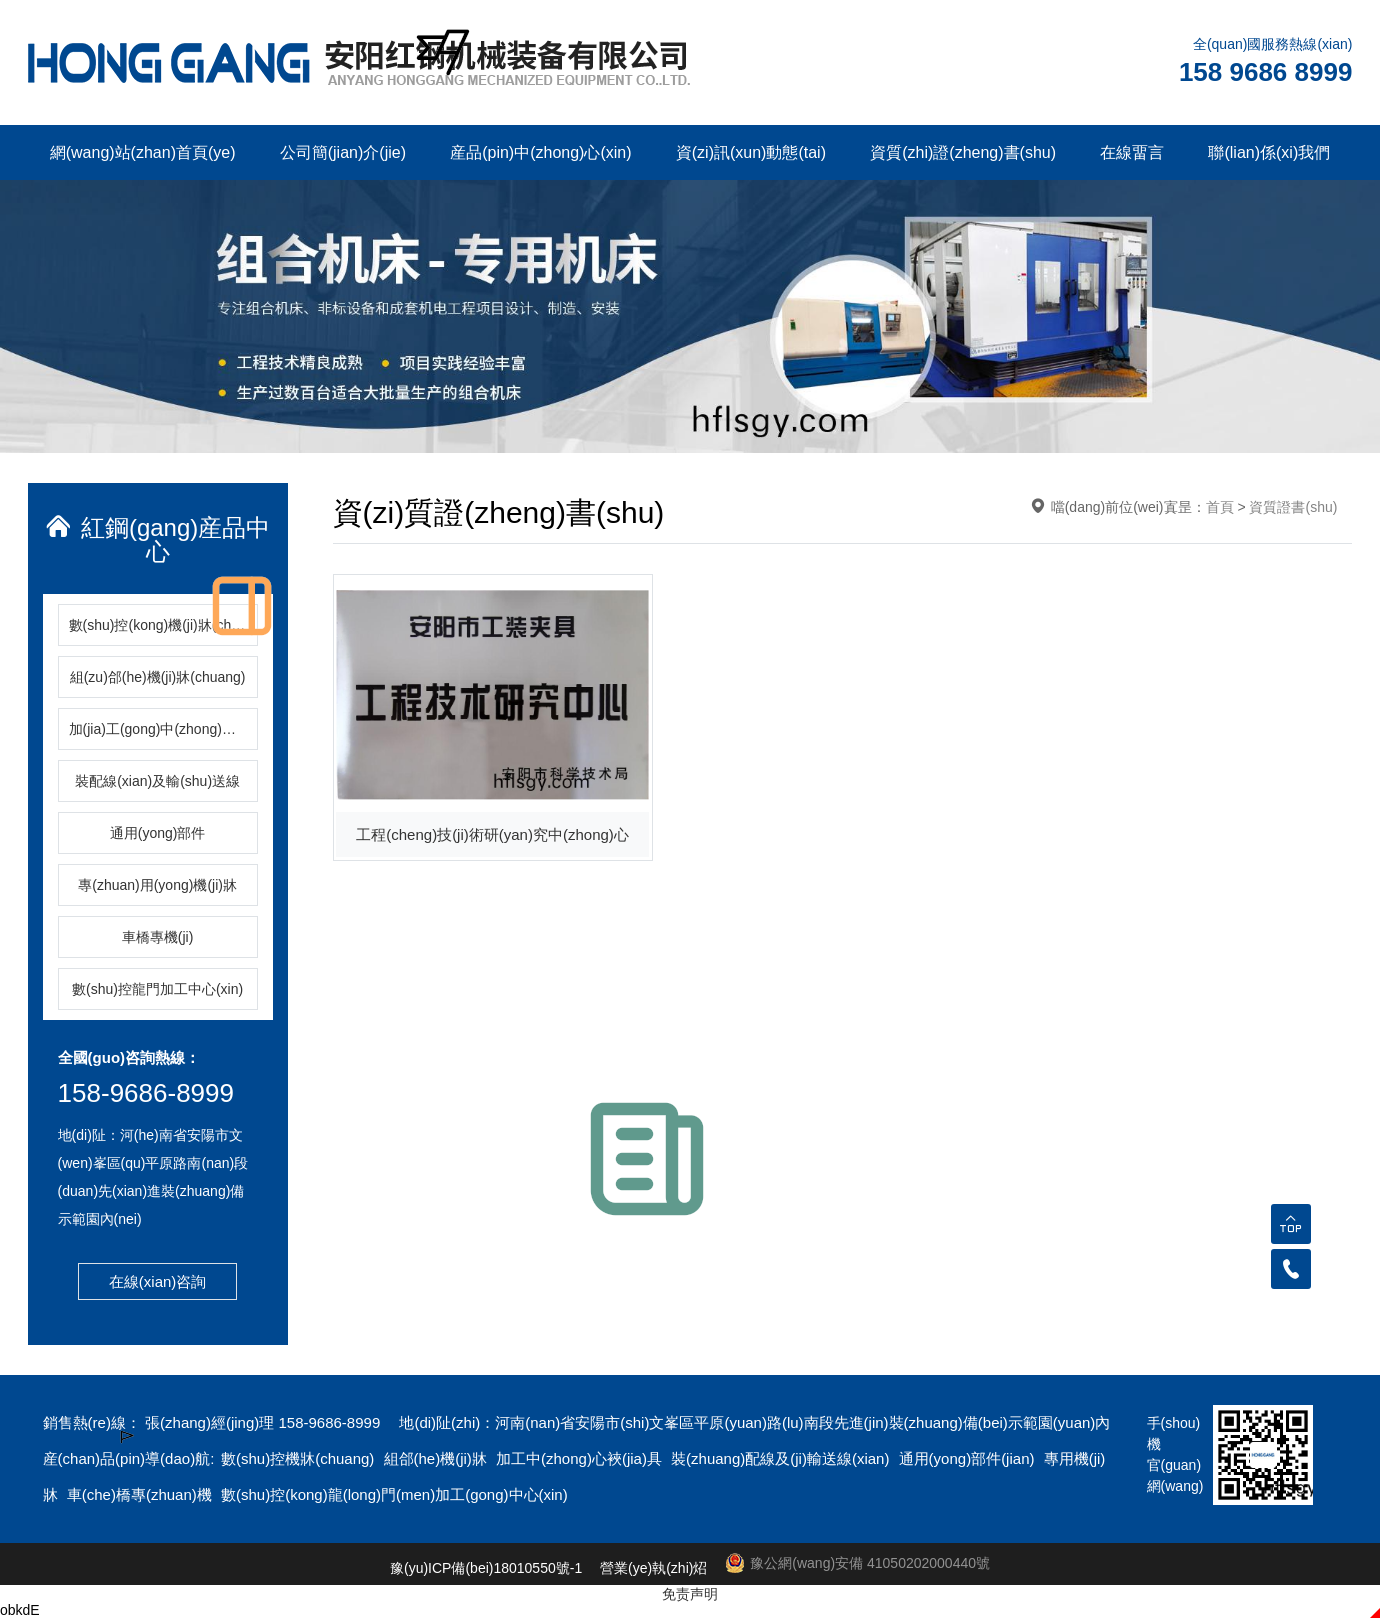  I want to click on toggle right sidebar panel, so click(242, 606).